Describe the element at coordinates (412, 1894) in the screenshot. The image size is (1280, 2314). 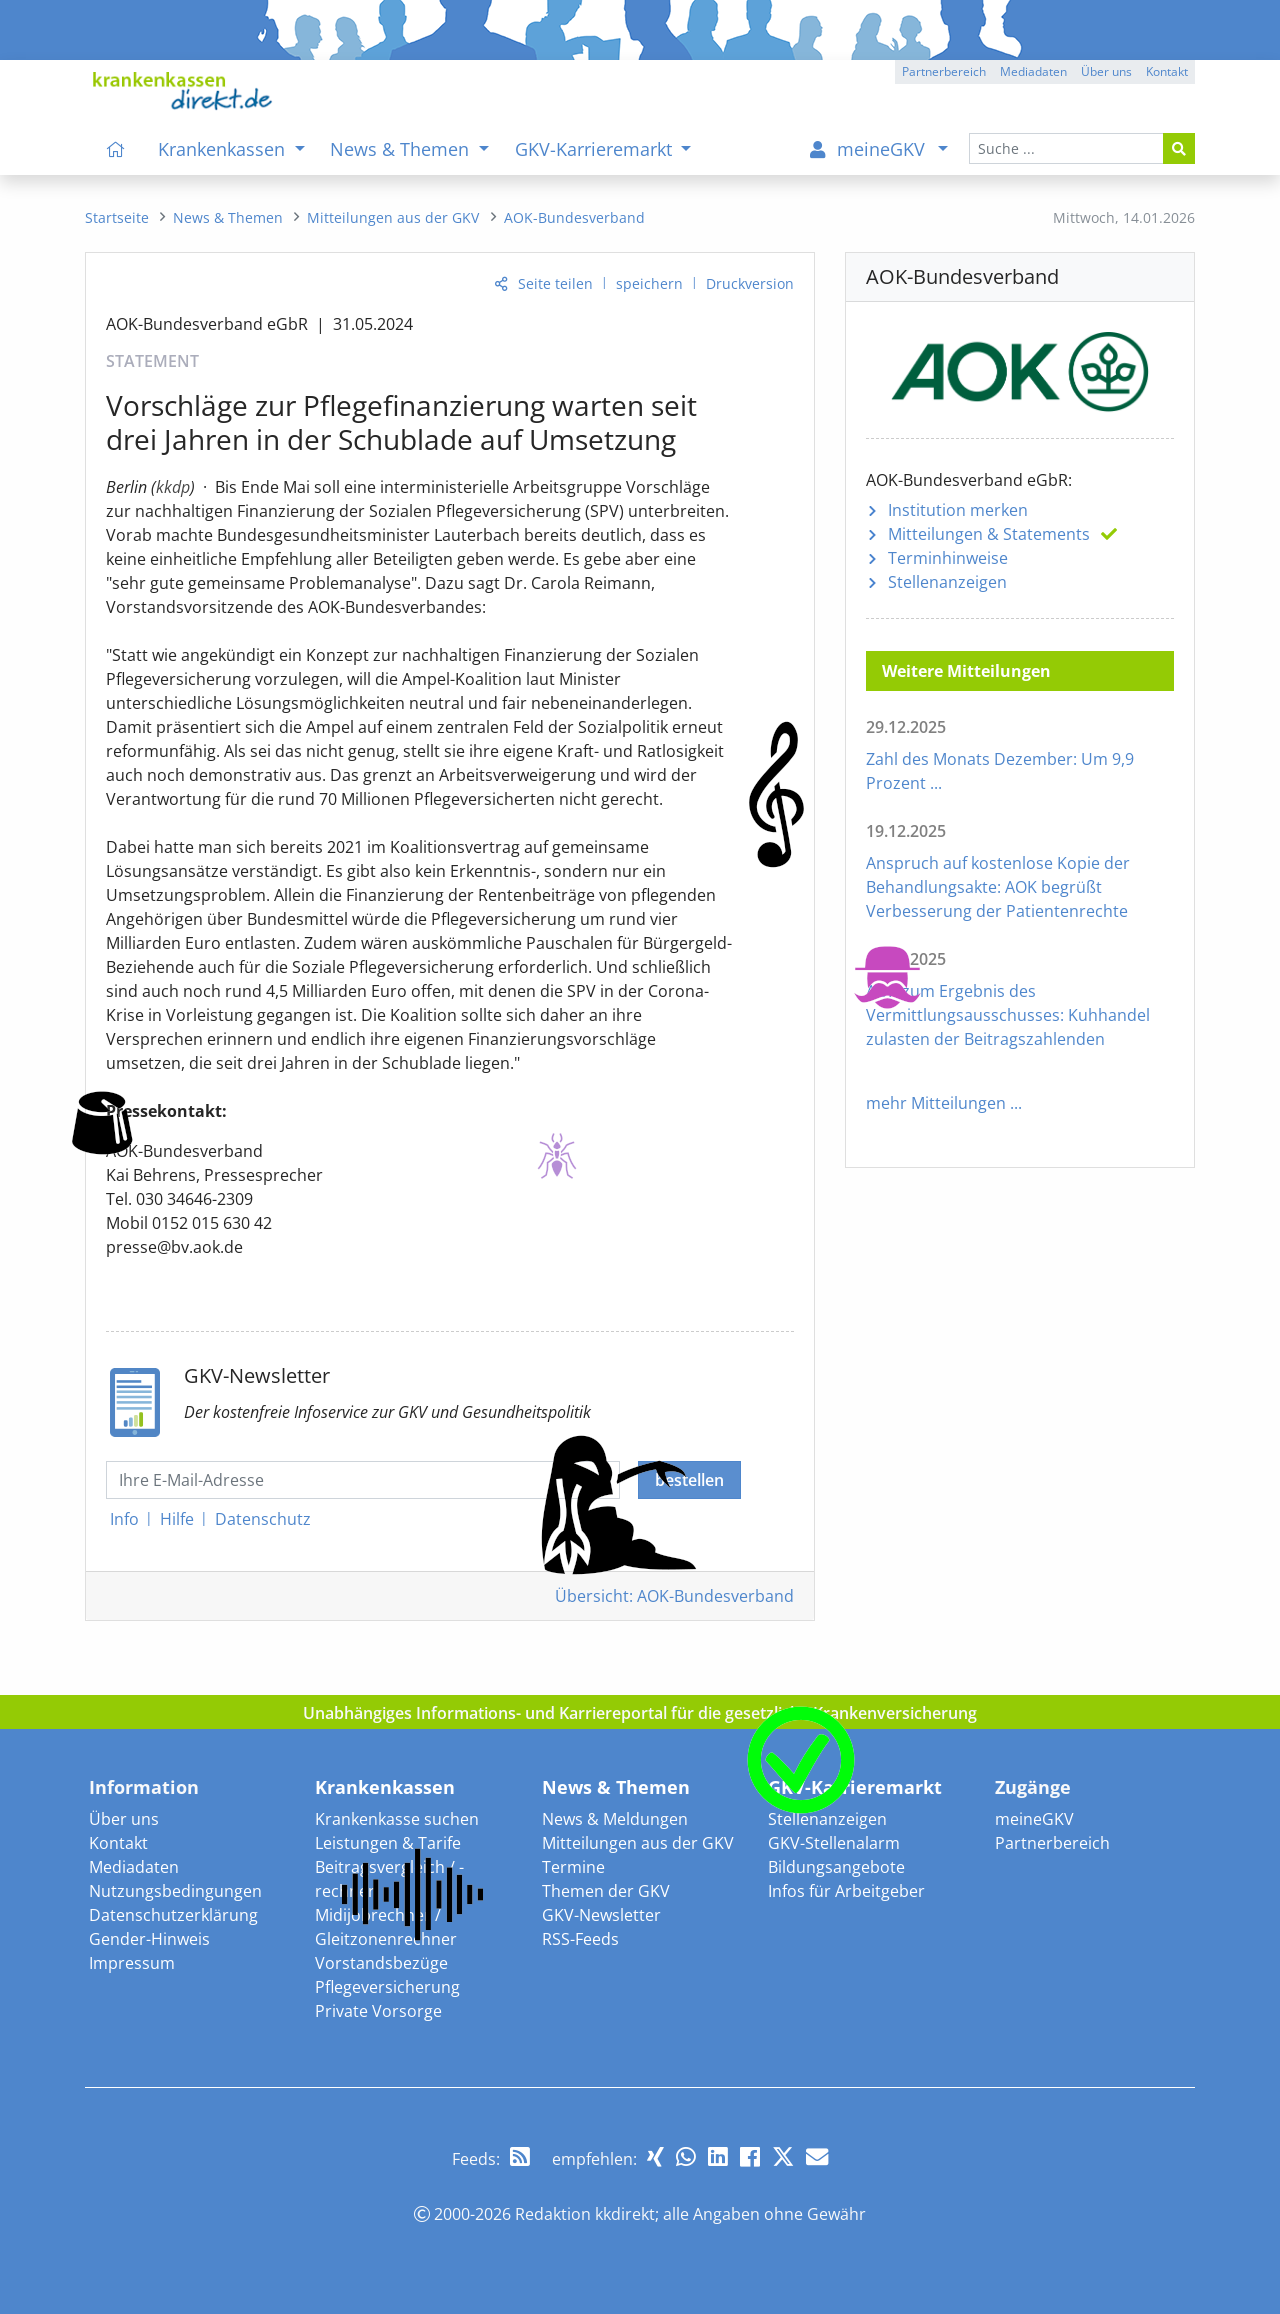
I see `audio or sound is currently playing` at that location.